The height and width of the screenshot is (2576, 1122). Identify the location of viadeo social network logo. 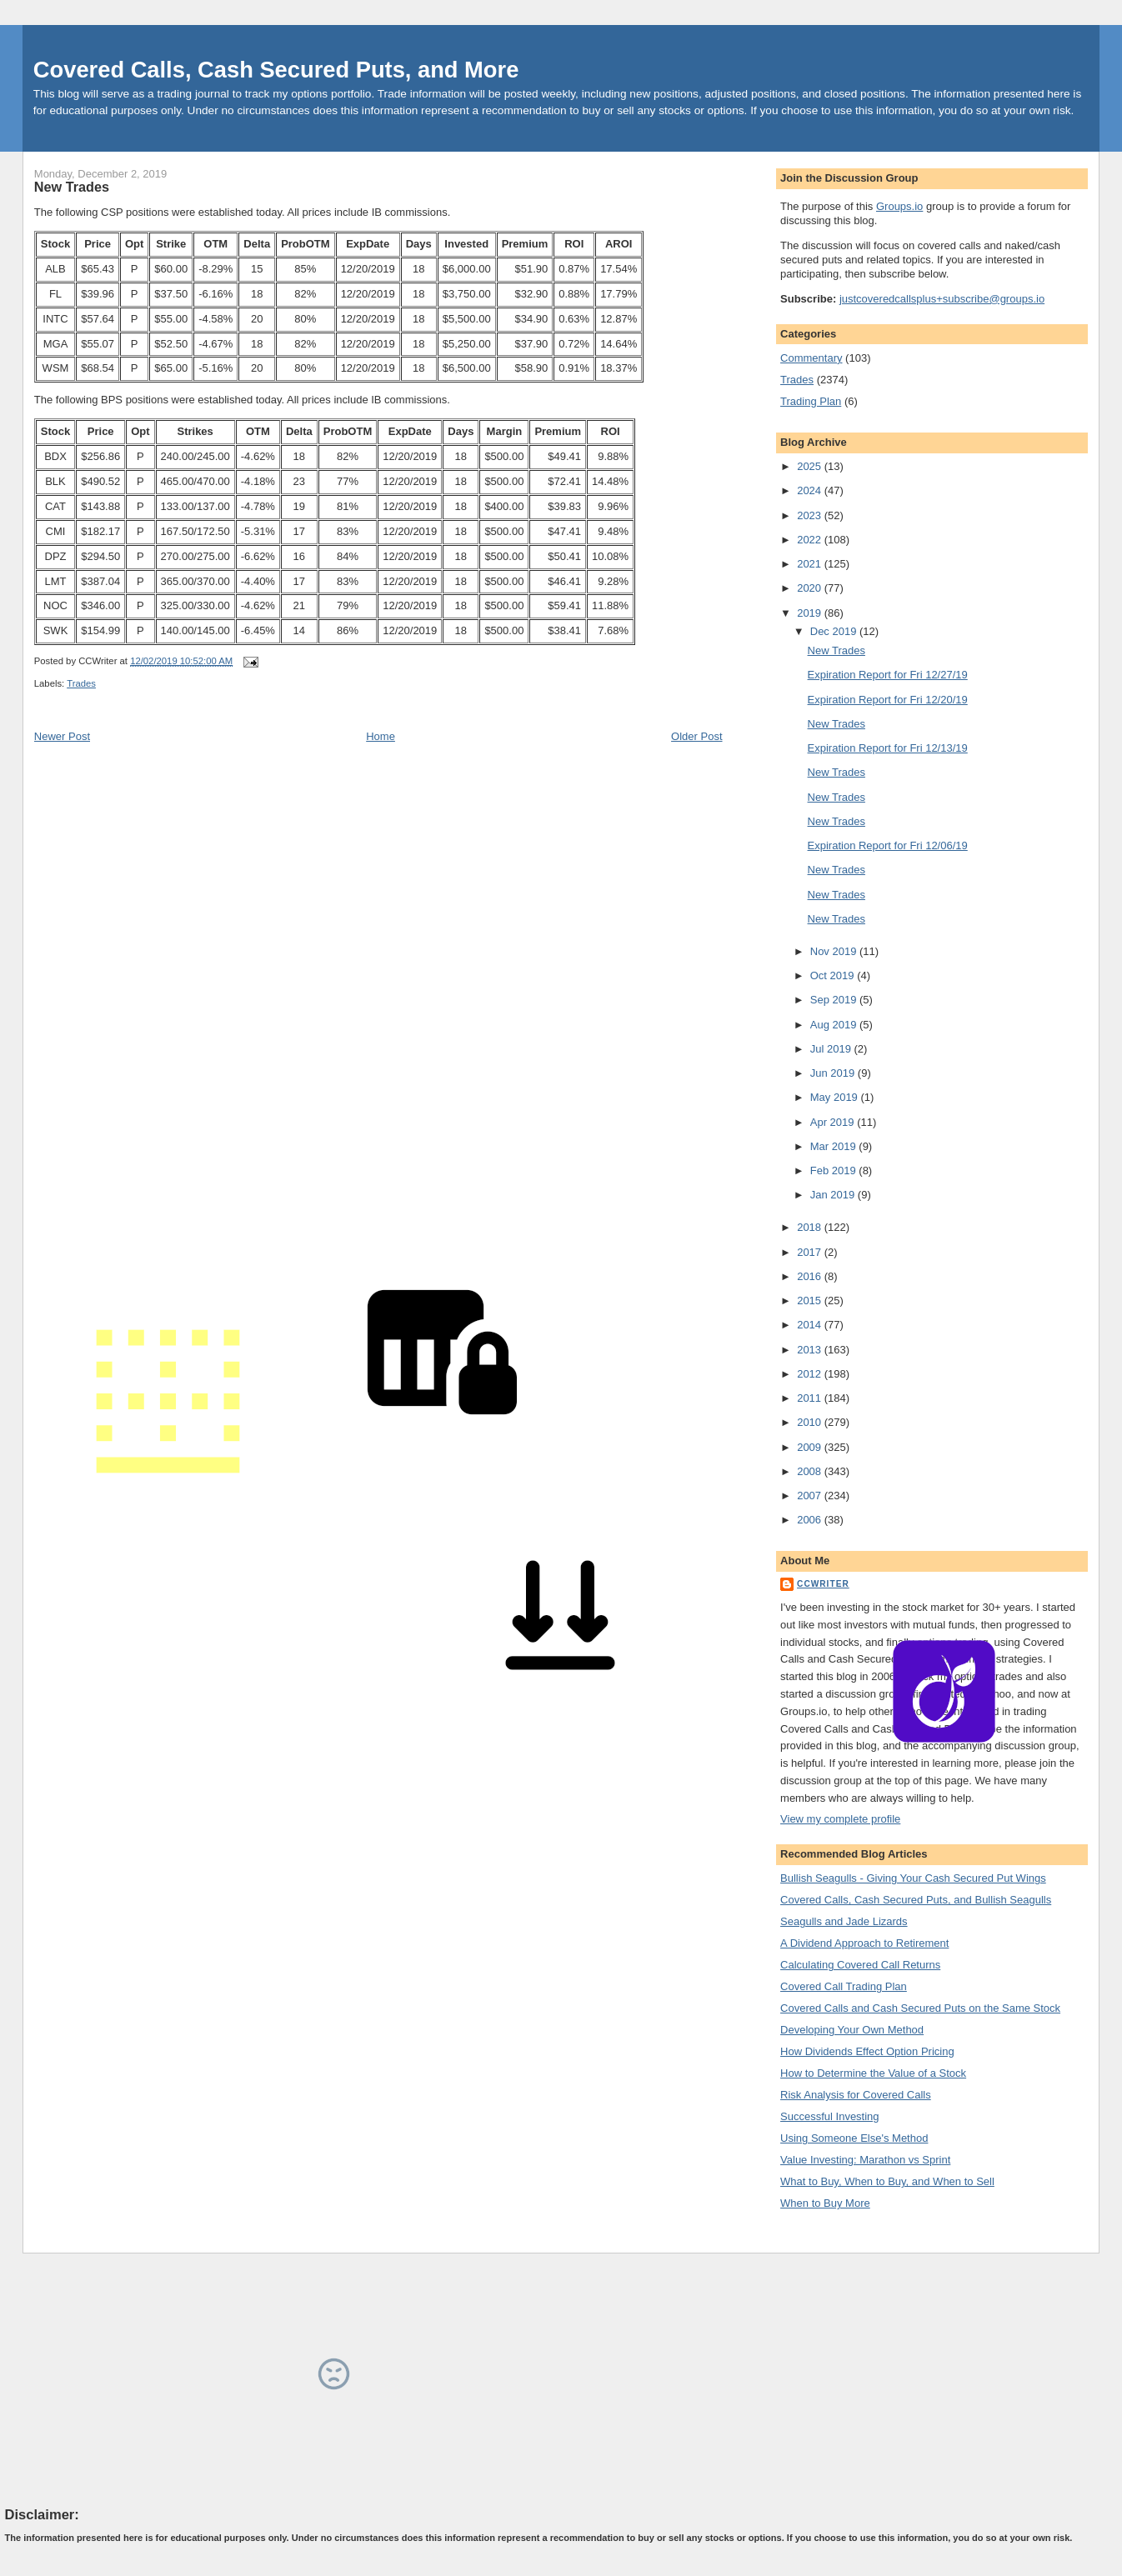
(944, 1691).